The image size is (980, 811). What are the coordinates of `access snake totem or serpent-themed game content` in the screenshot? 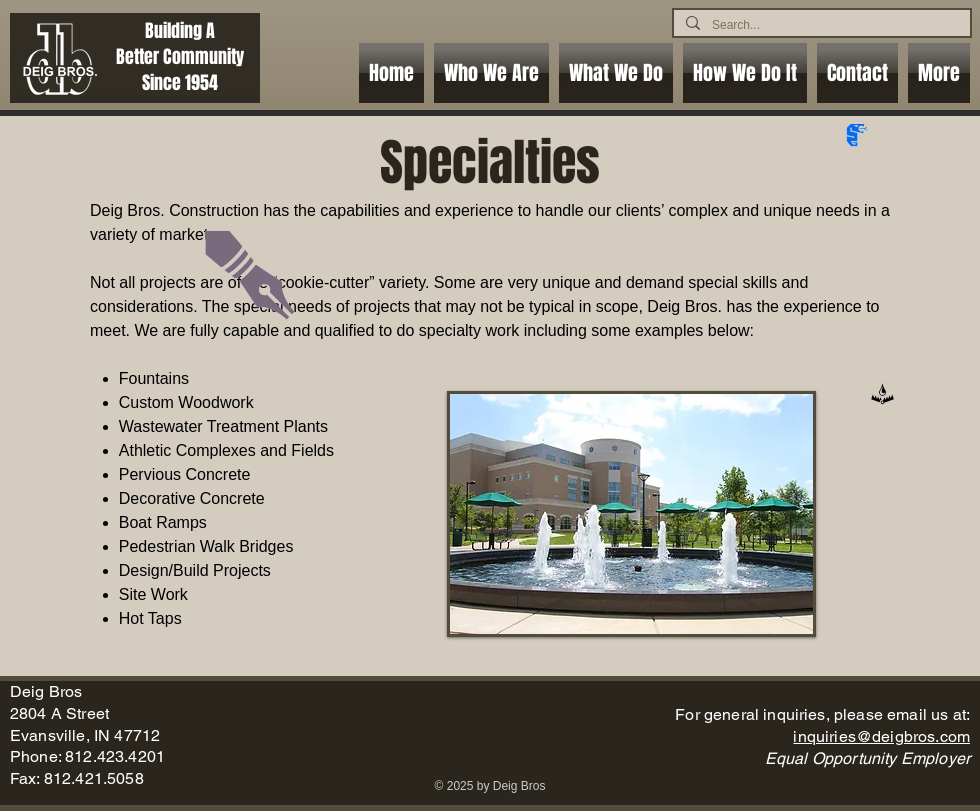 It's located at (856, 135).